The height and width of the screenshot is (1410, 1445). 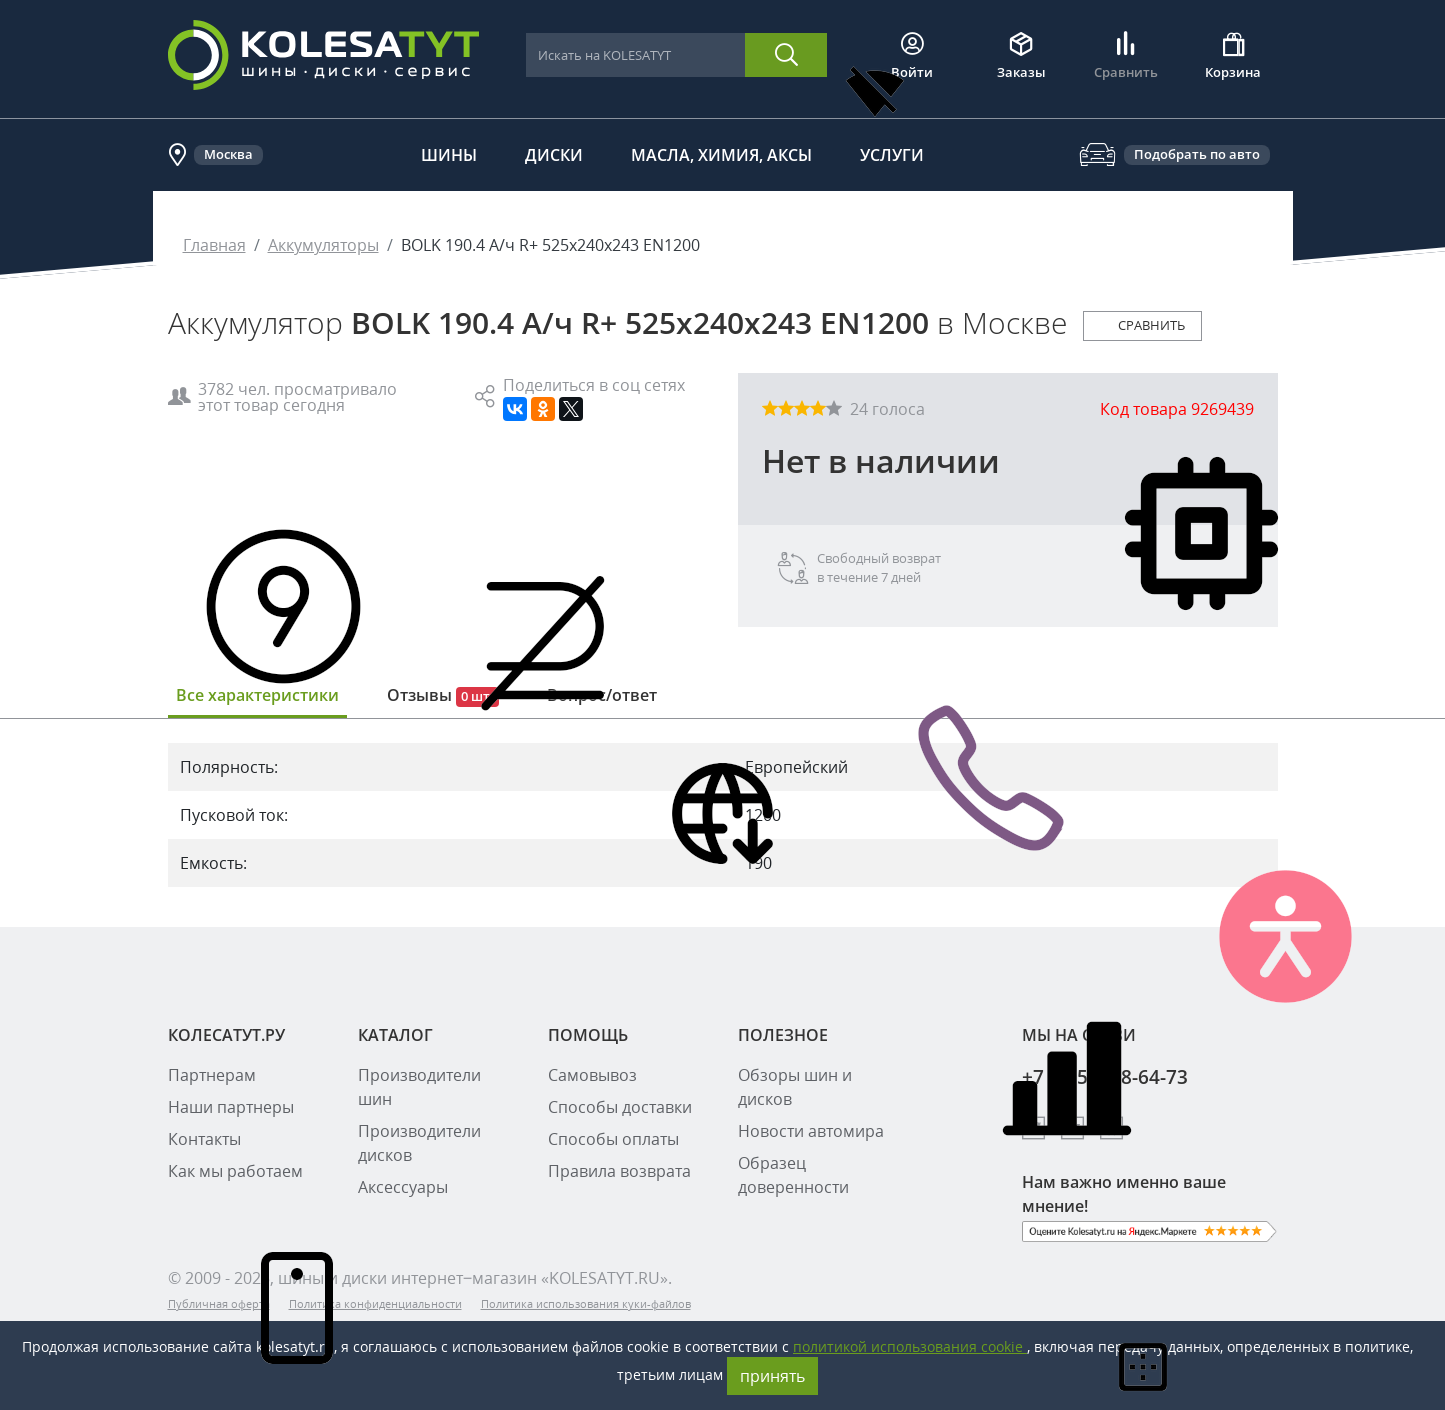 I want to click on view analytics or statistics, so click(x=1067, y=1081).